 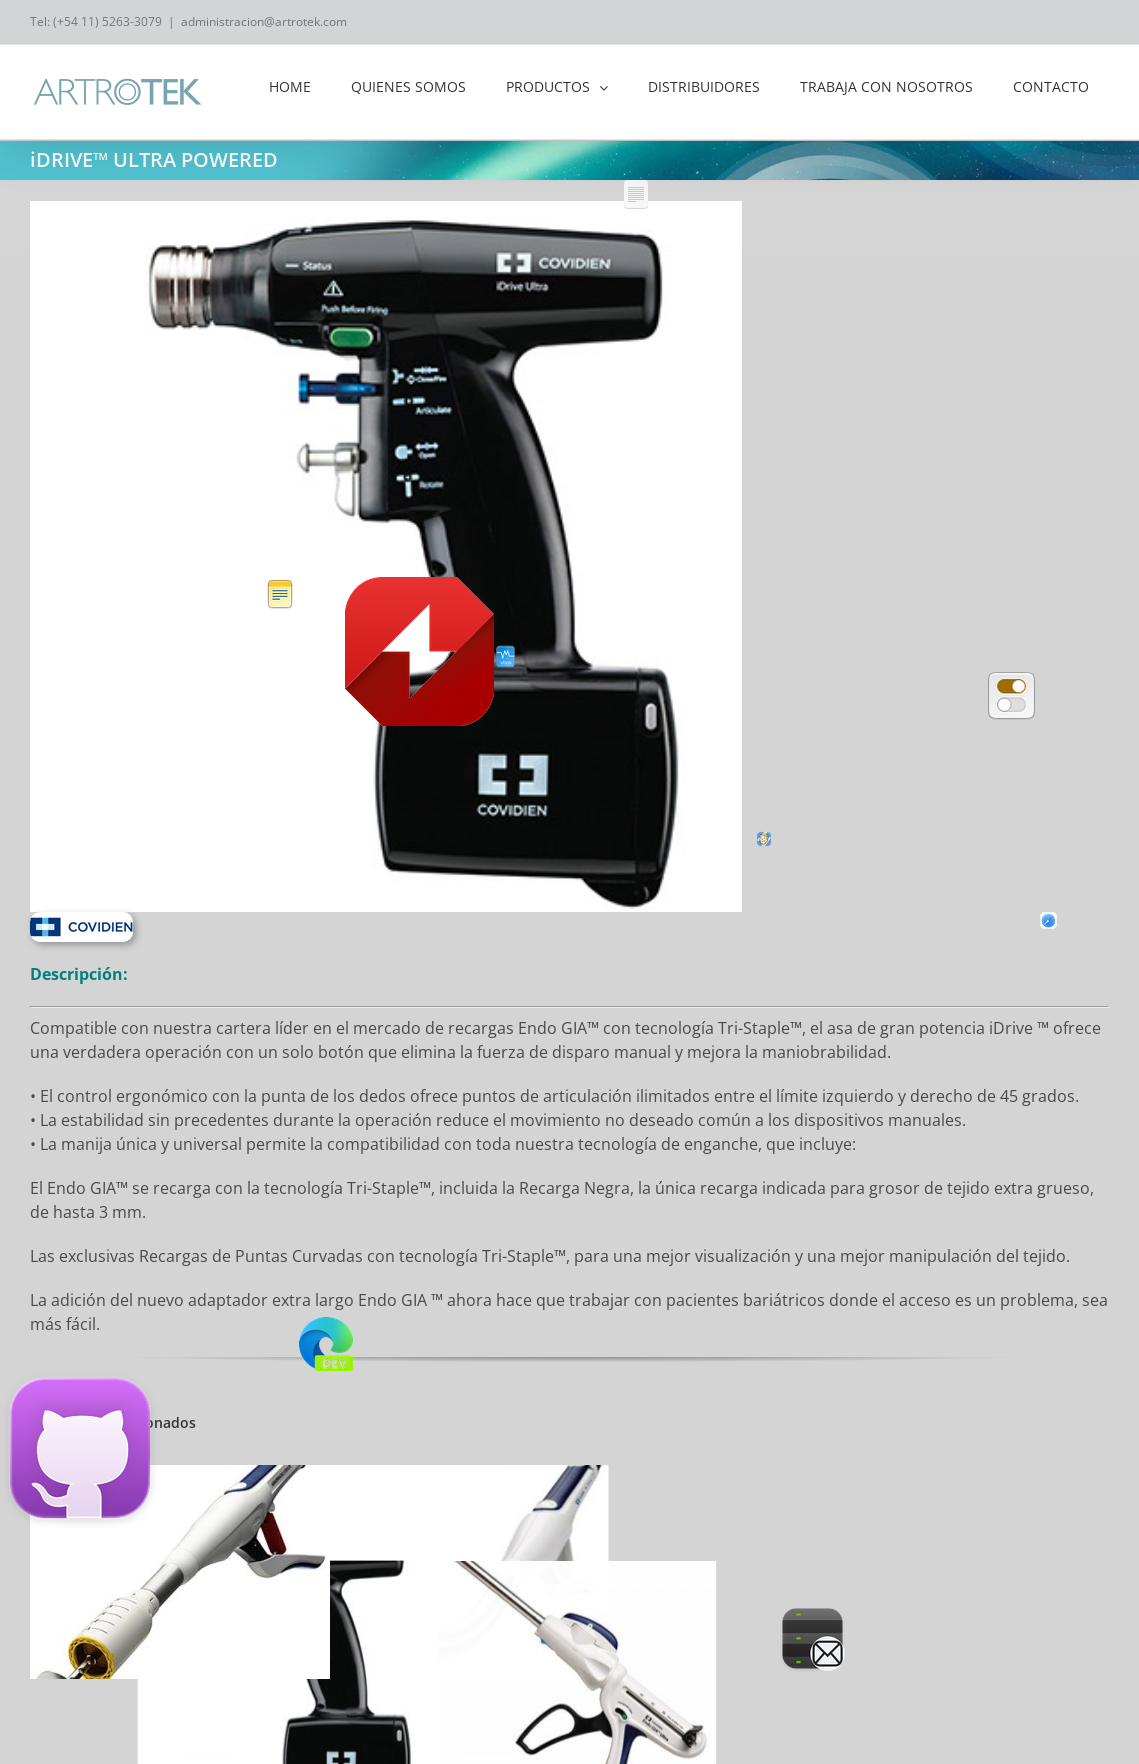 What do you see at coordinates (280, 594) in the screenshot?
I see `open bijiben notes app` at bounding box center [280, 594].